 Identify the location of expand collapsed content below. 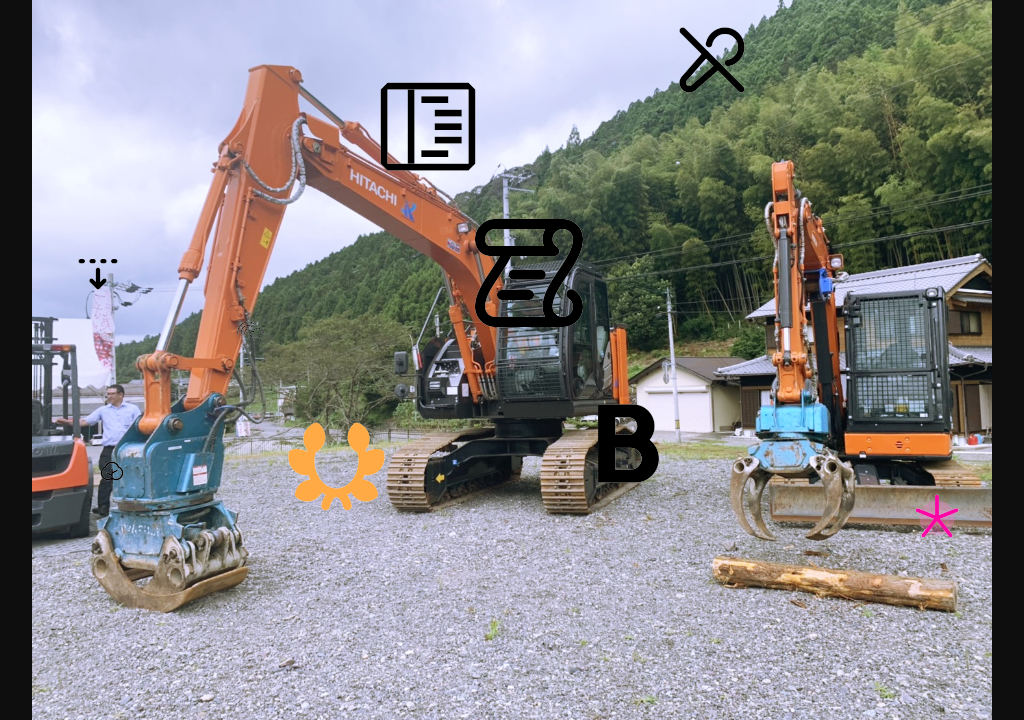
(98, 272).